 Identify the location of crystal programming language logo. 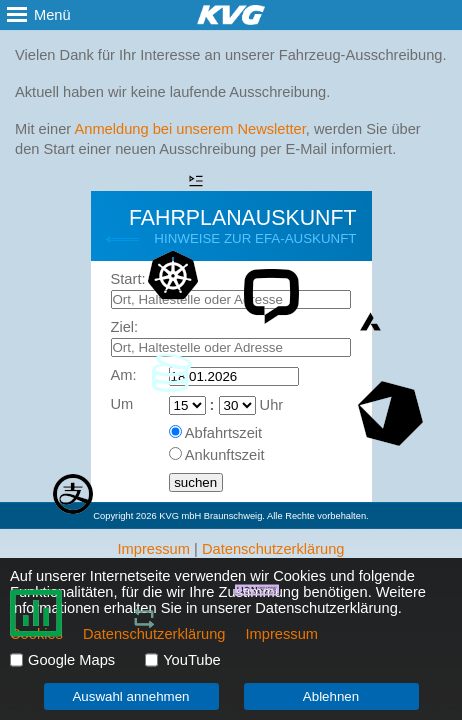
(390, 413).